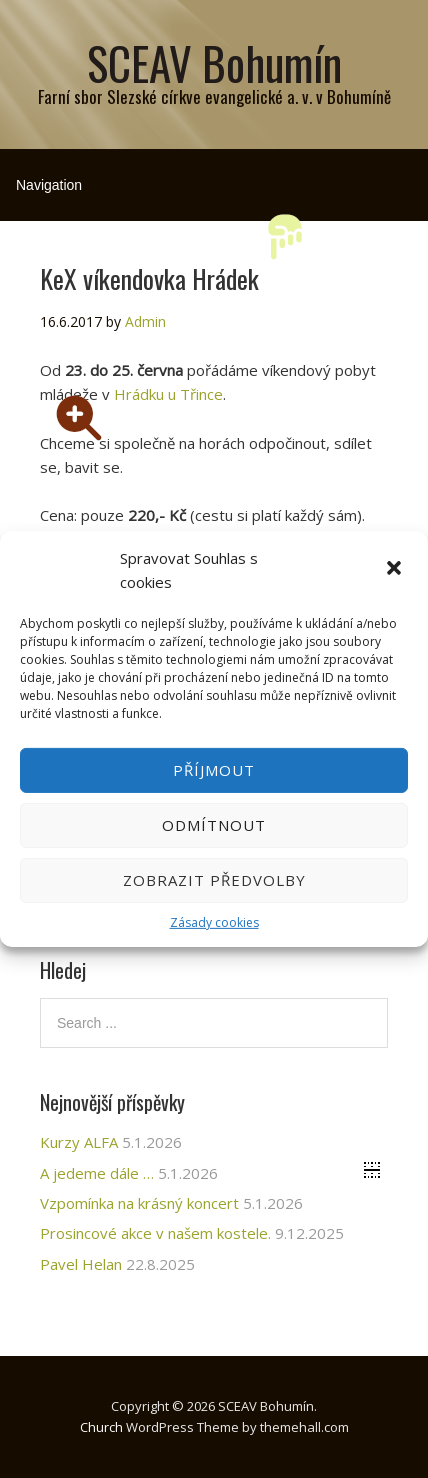 The height and width of the screenshot is (1478, 428). Describe the element at coordinates (79, 418) in the screenshot. I see `zoom in on content` at that location.